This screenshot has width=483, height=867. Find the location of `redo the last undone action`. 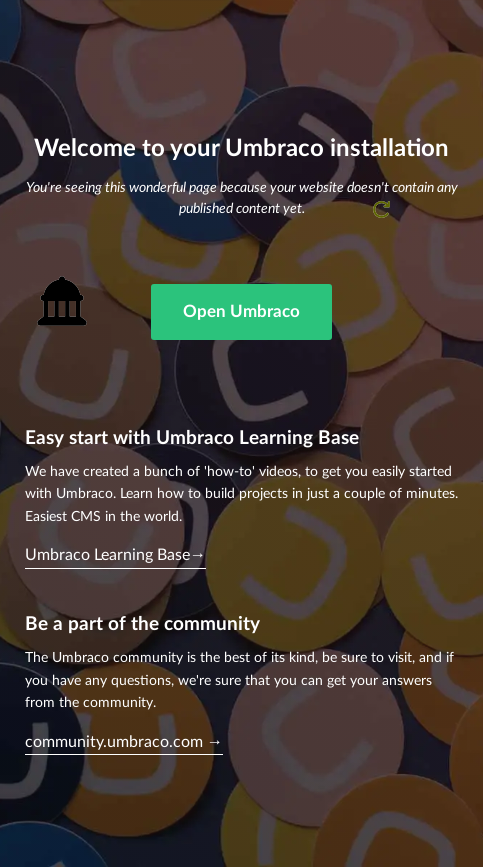

redo the last undone action is located at coordinates (381, 209).